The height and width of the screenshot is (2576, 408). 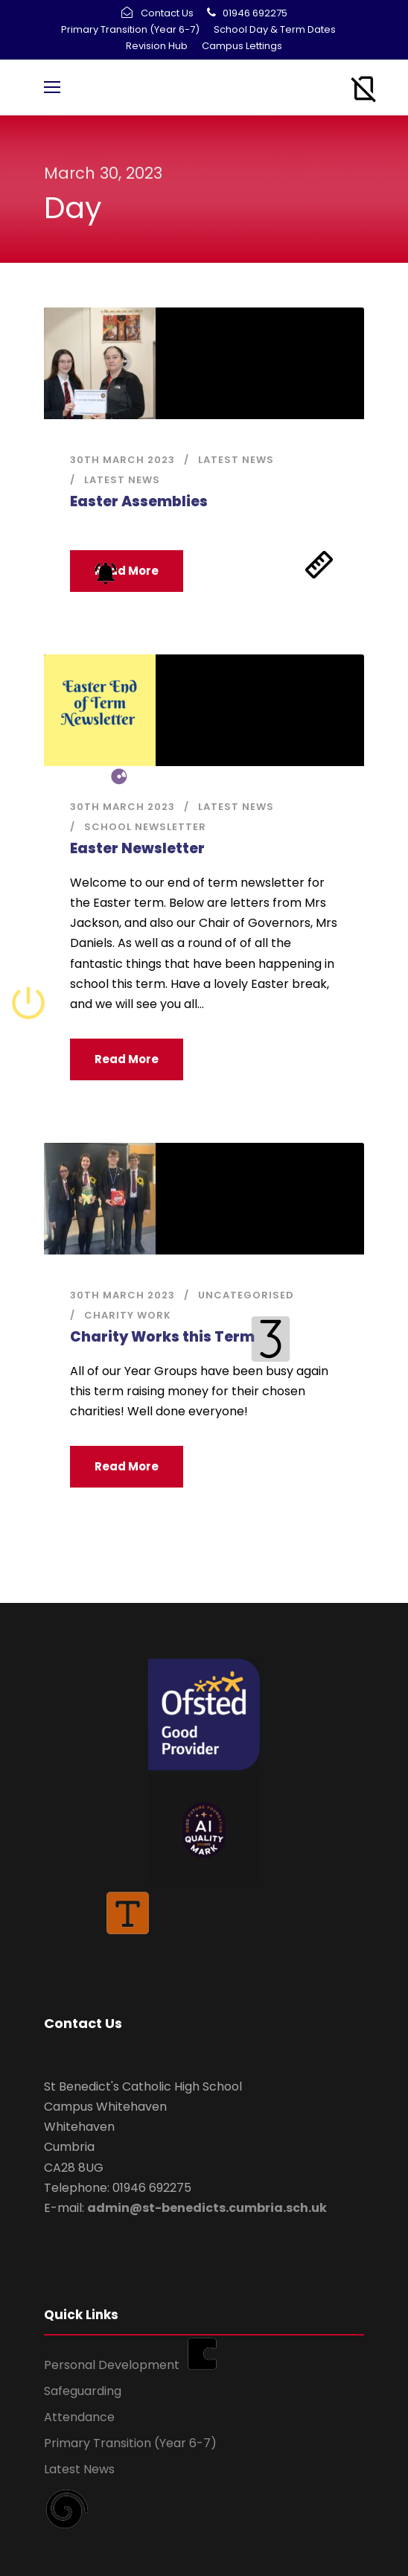 What do you see at coordinates (319, 564) in the screenshot?
I see `access measurement tools` at bounding box center [319, 564].